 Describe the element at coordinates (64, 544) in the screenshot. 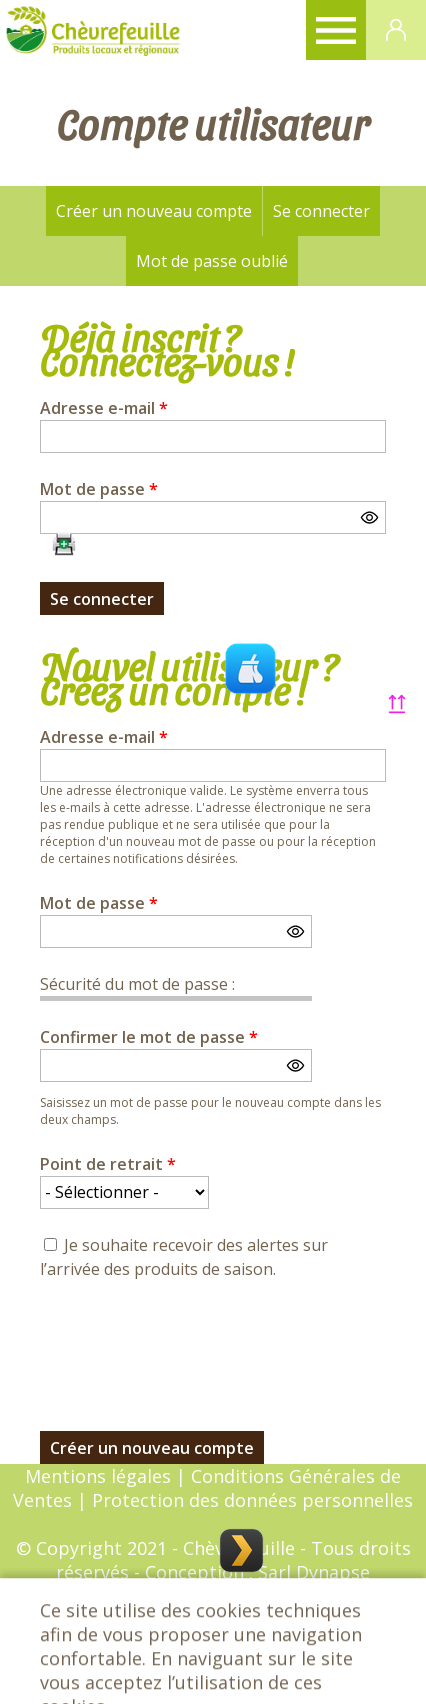

I see `add a new printer to your system` at that location.